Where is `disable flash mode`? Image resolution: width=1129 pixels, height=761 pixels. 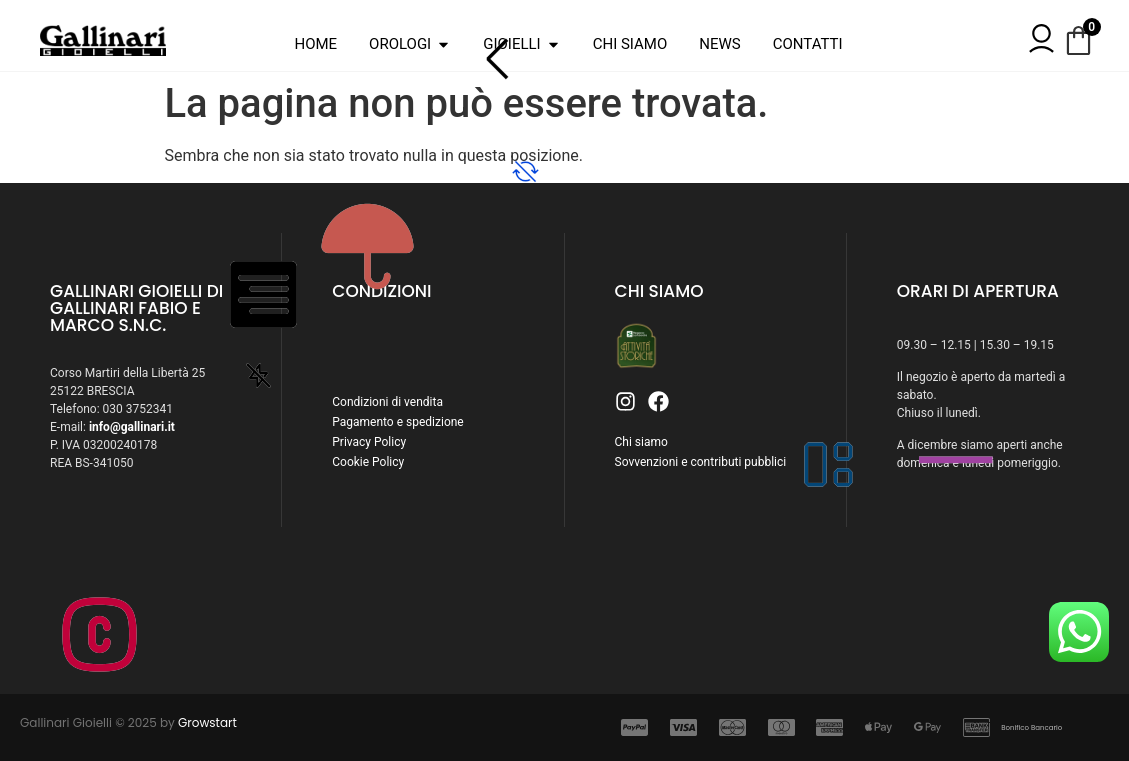 disable flash mode is located at coordinates (258, 375).